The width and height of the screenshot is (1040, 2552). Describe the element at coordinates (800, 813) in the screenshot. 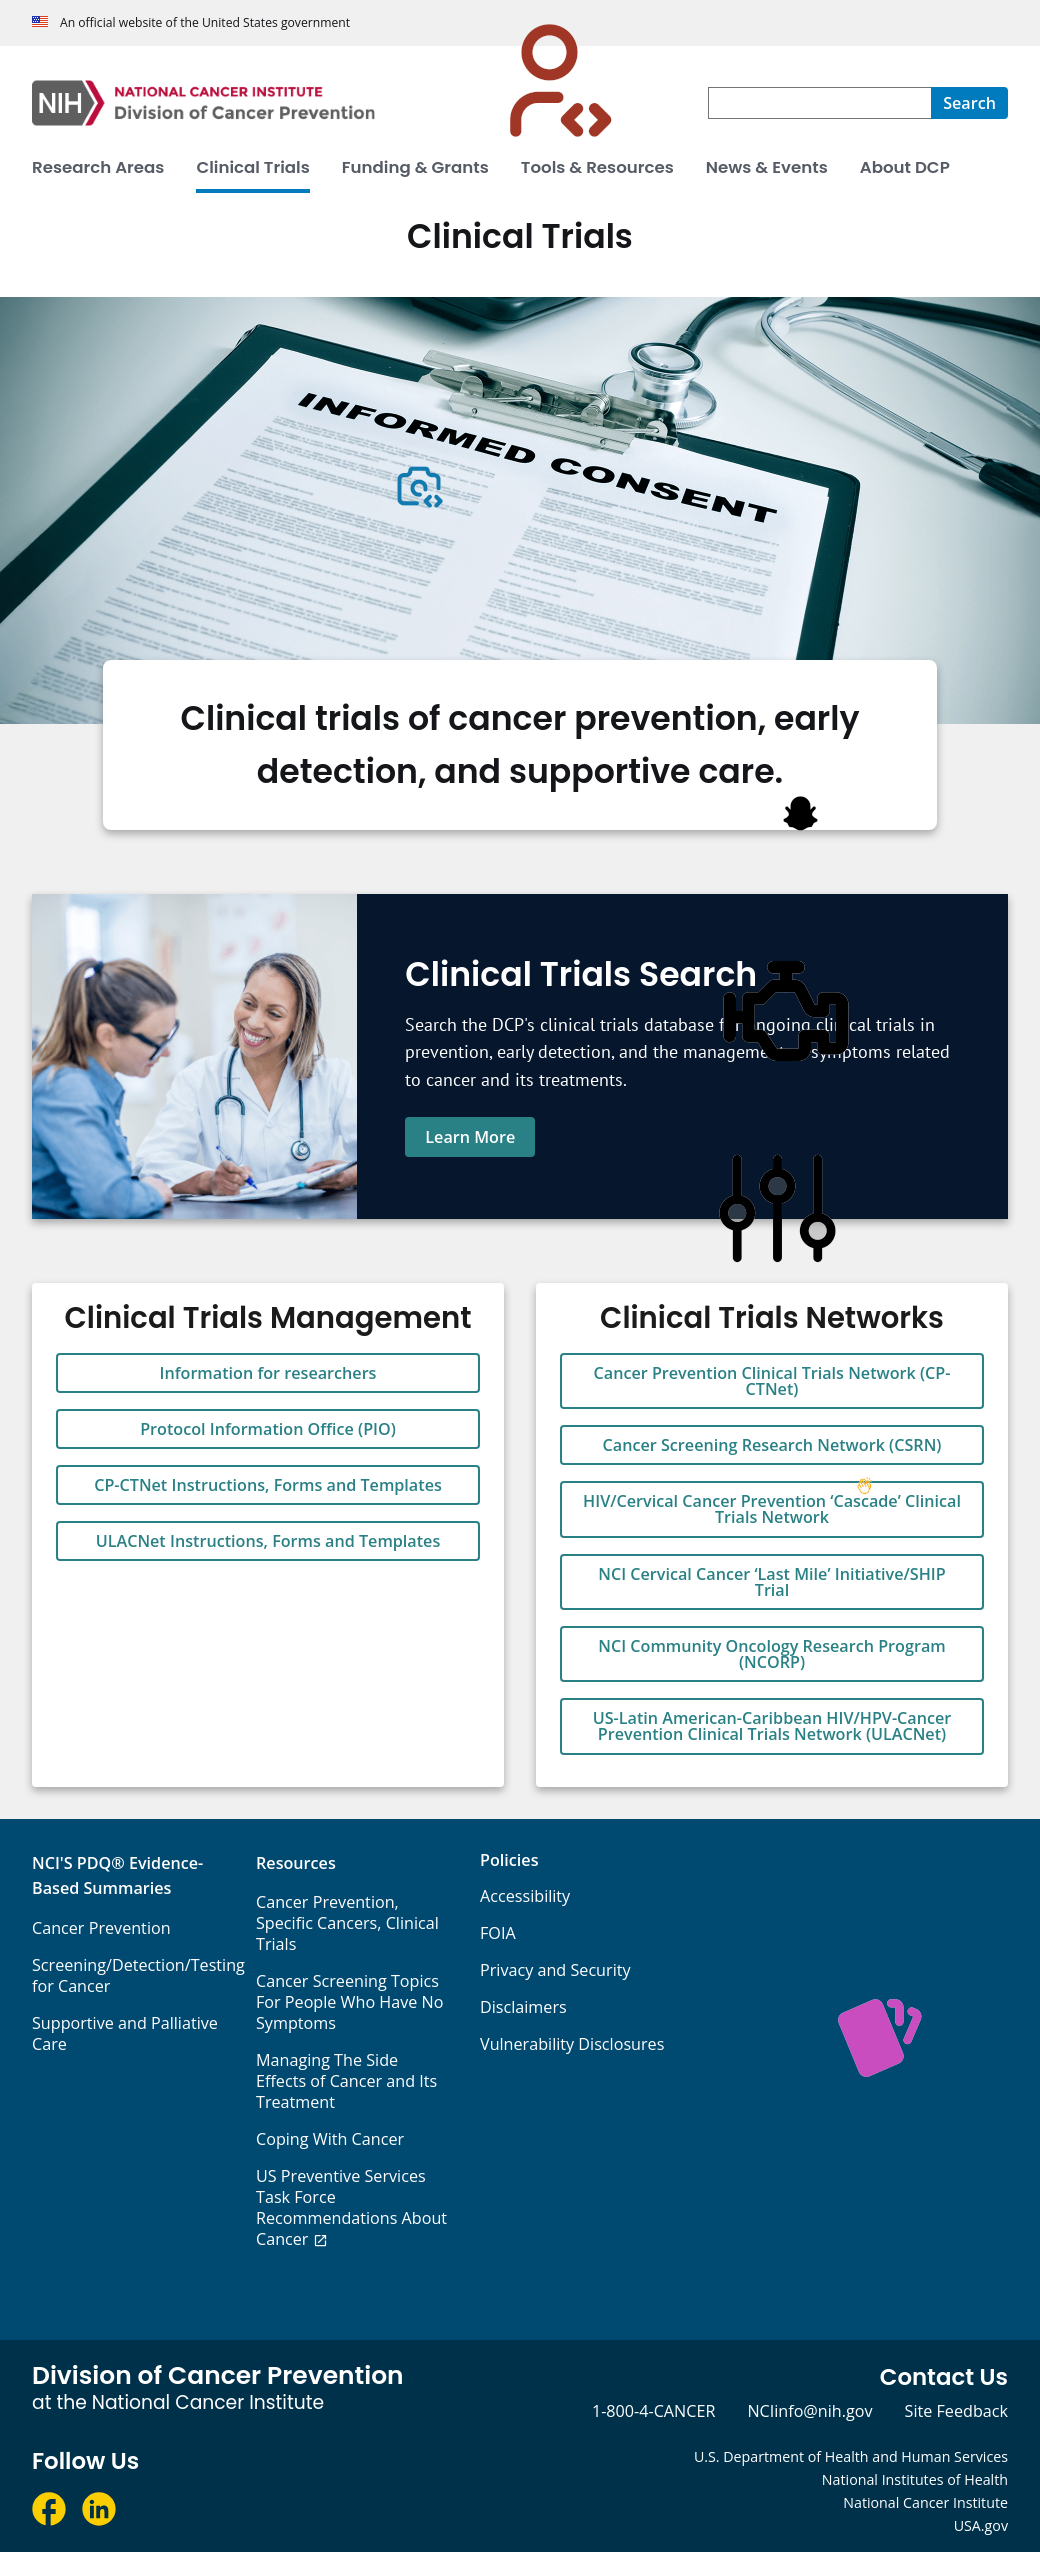

I see `open snapchat` at that location.